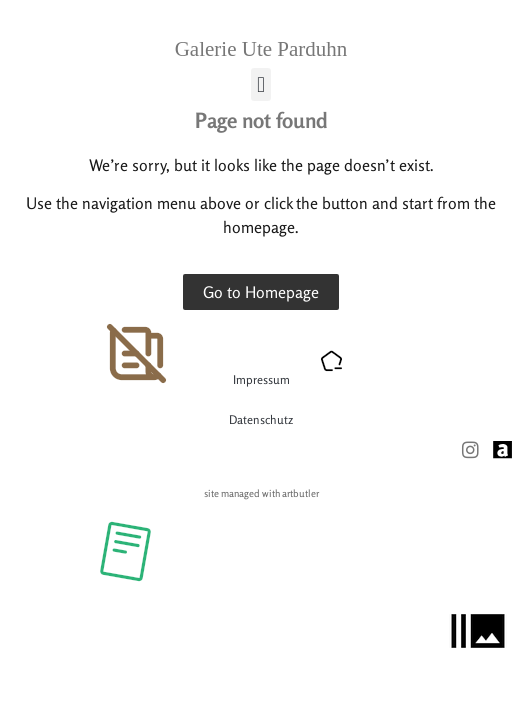  What do you see at coordinates (136, 353) in the screenshot?
I see `disable news feed notifications` at bounding box center [136, 353].